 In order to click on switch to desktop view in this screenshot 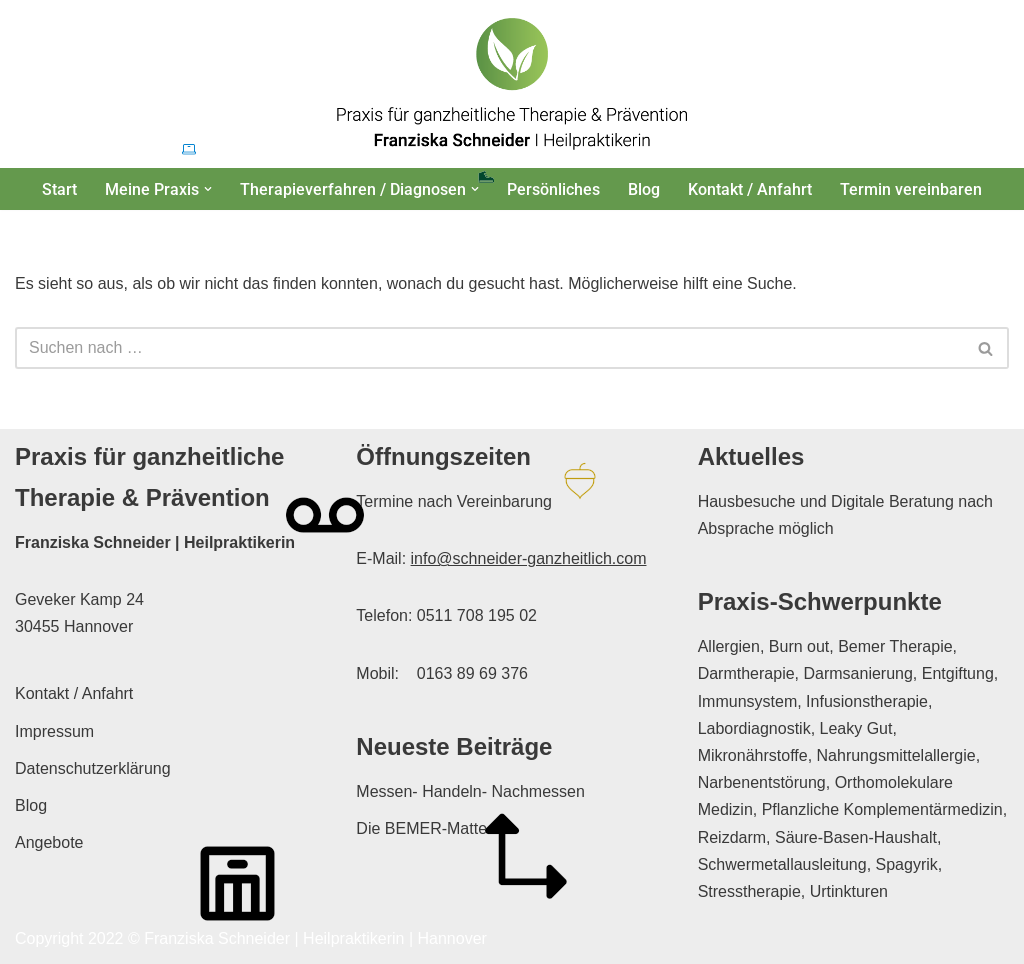, I will do `click(189, 149)`.